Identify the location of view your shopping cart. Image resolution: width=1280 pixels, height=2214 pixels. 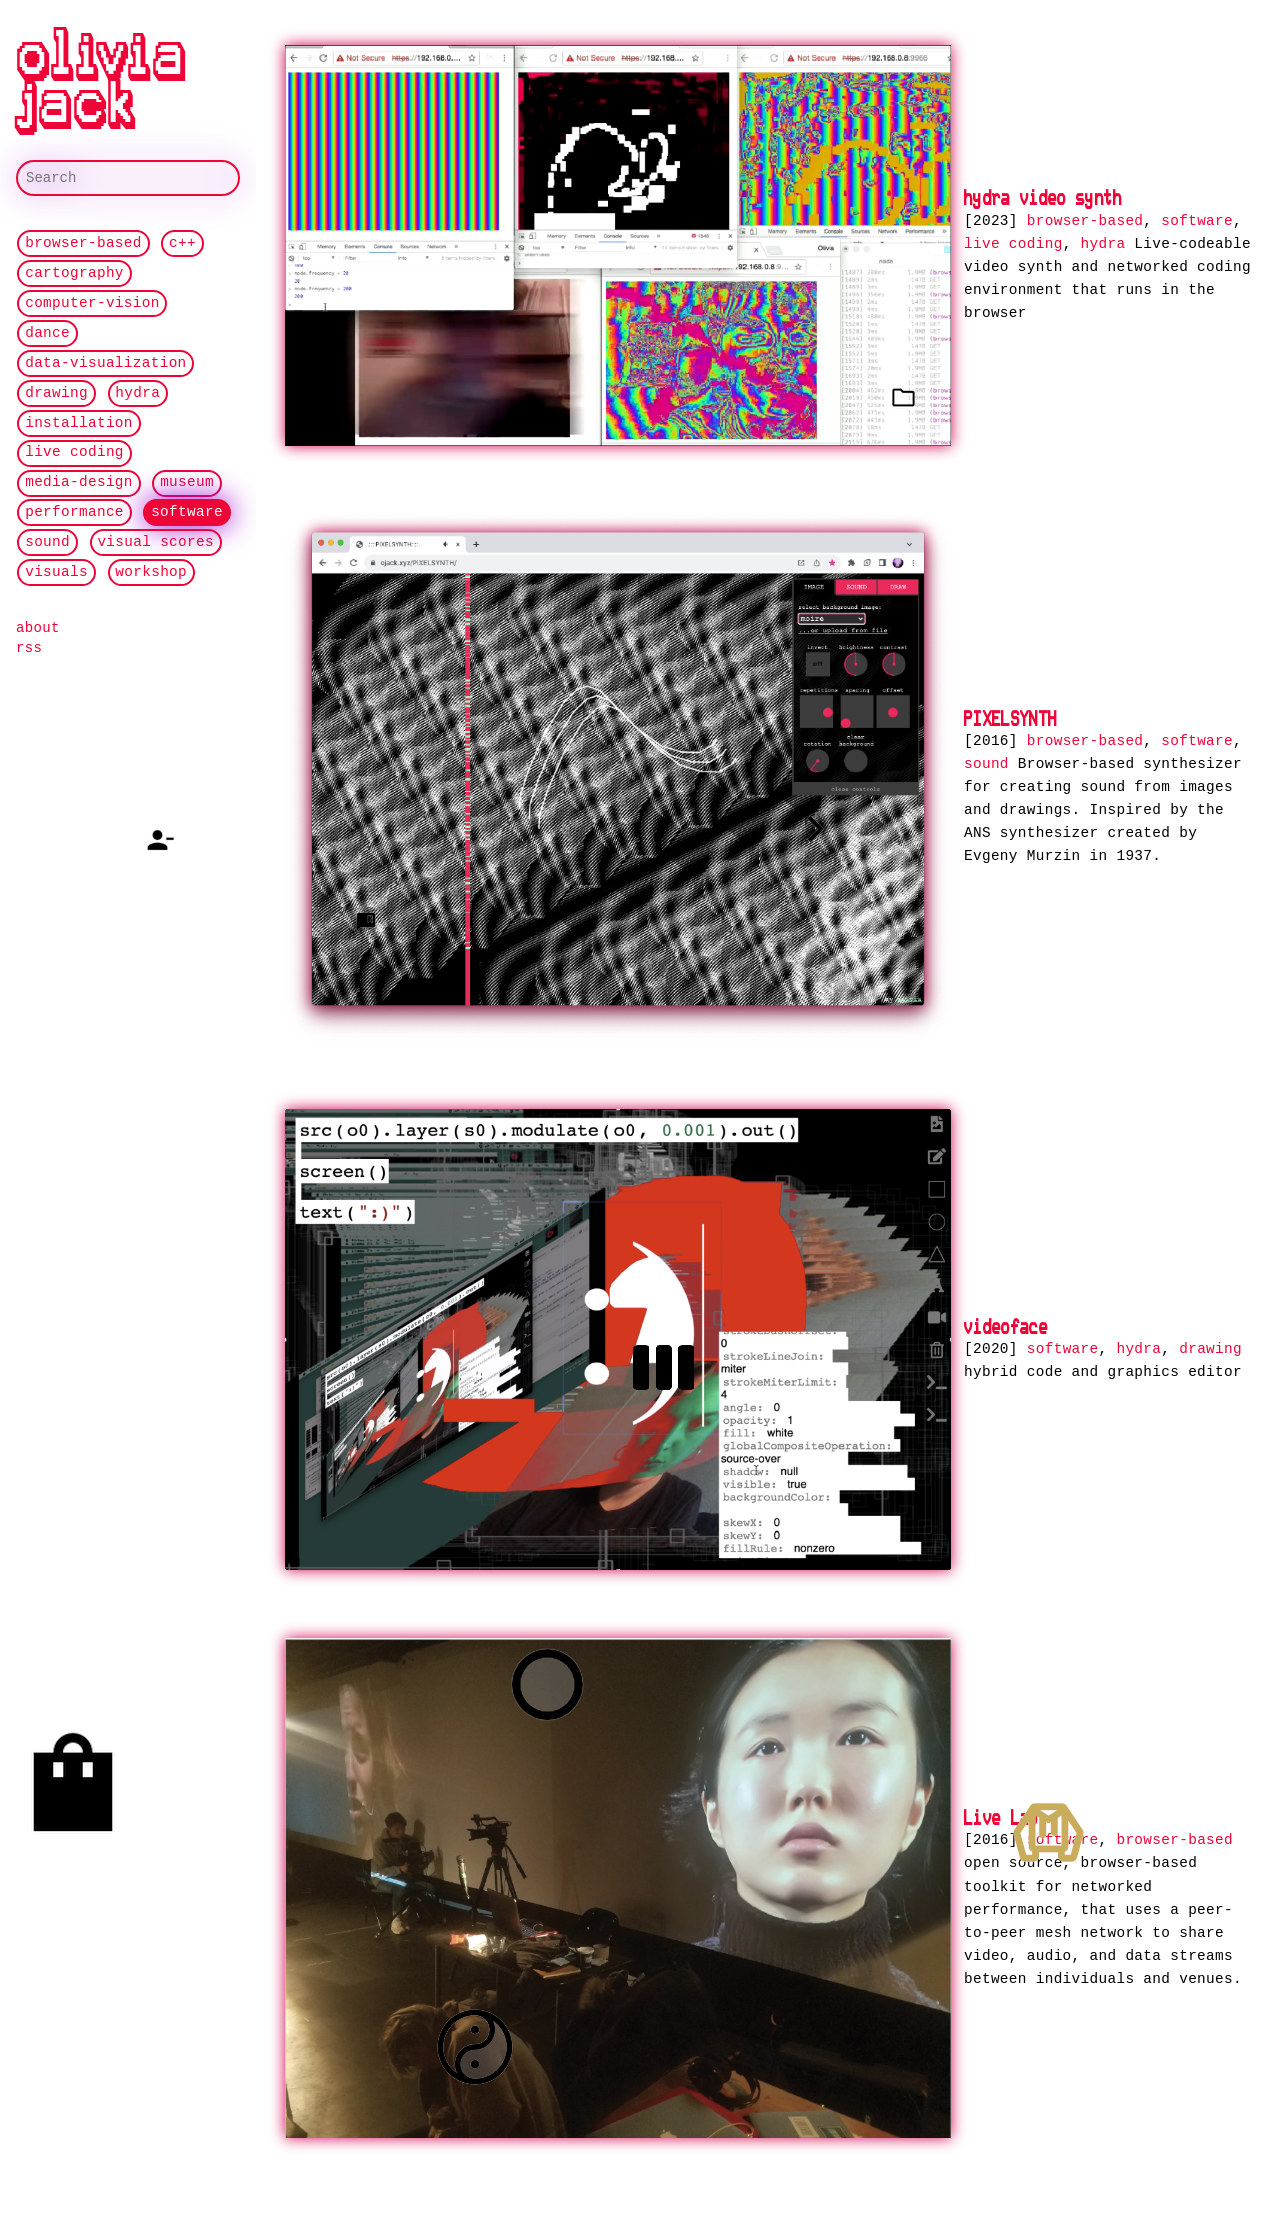
(73, 1782).